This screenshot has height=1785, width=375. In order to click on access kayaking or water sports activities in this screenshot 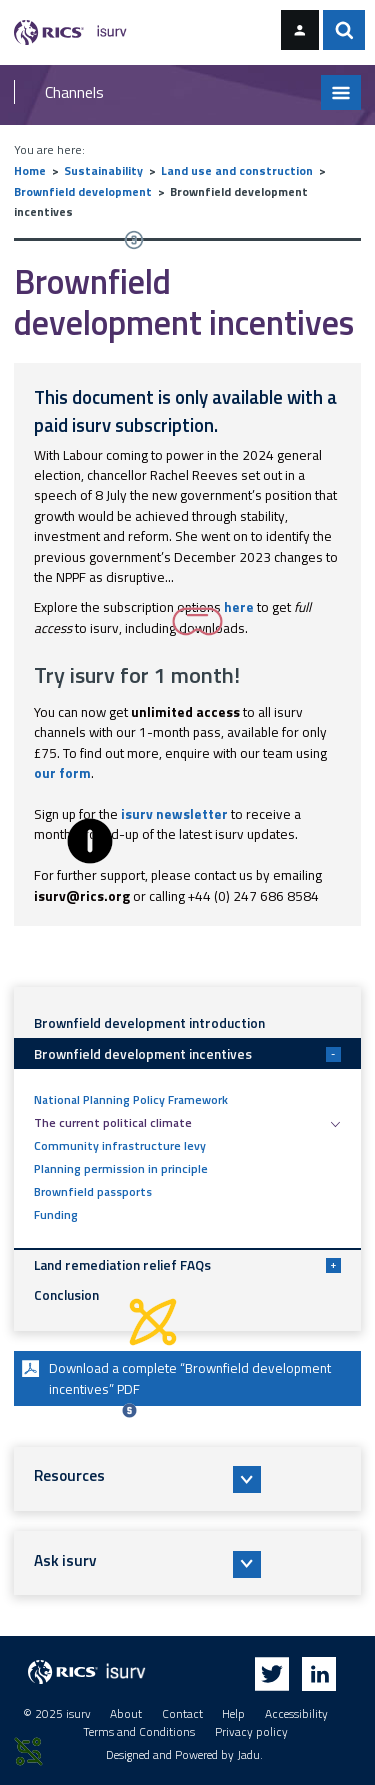, I will do `click(153, 1322)`.